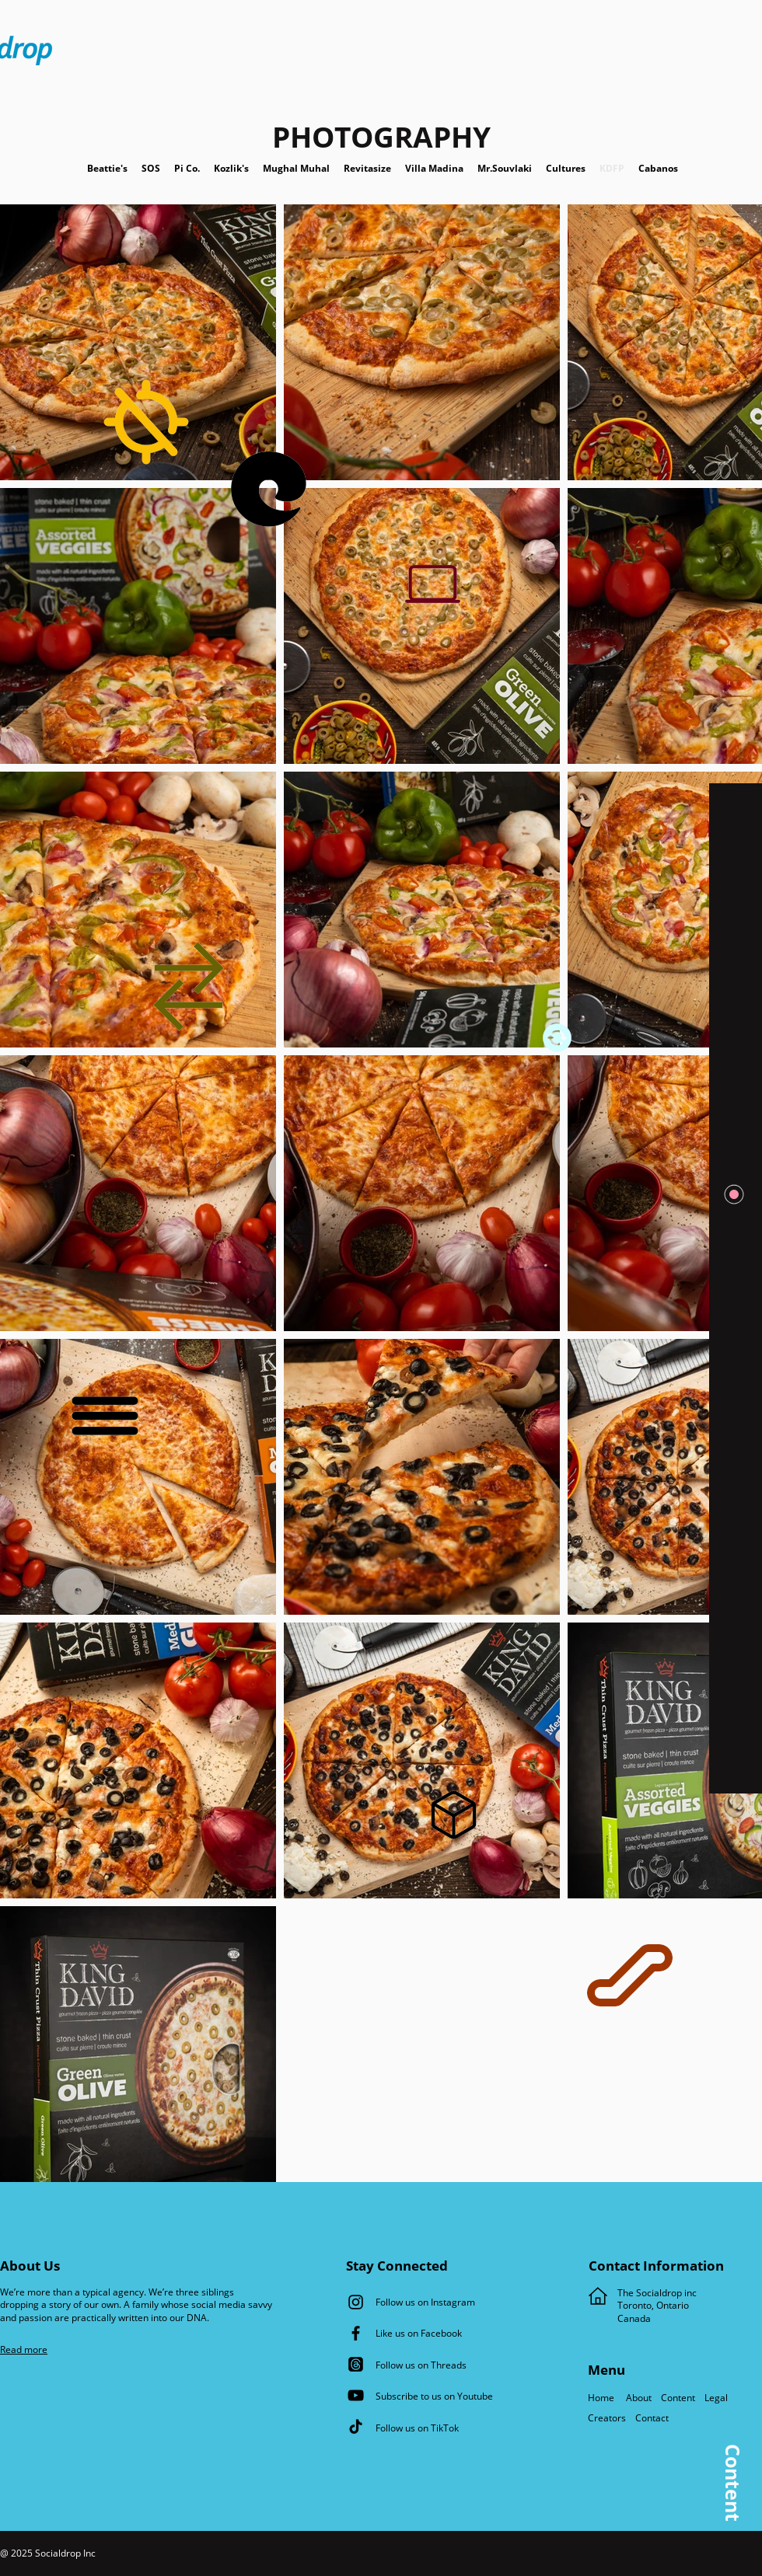 Image resolution: width=762 pixels, height=2576 pixels. What do you see at coordinates (432, 584) in the screenshot?
I see `switch to desktop view` at bounding box center [432, 584].